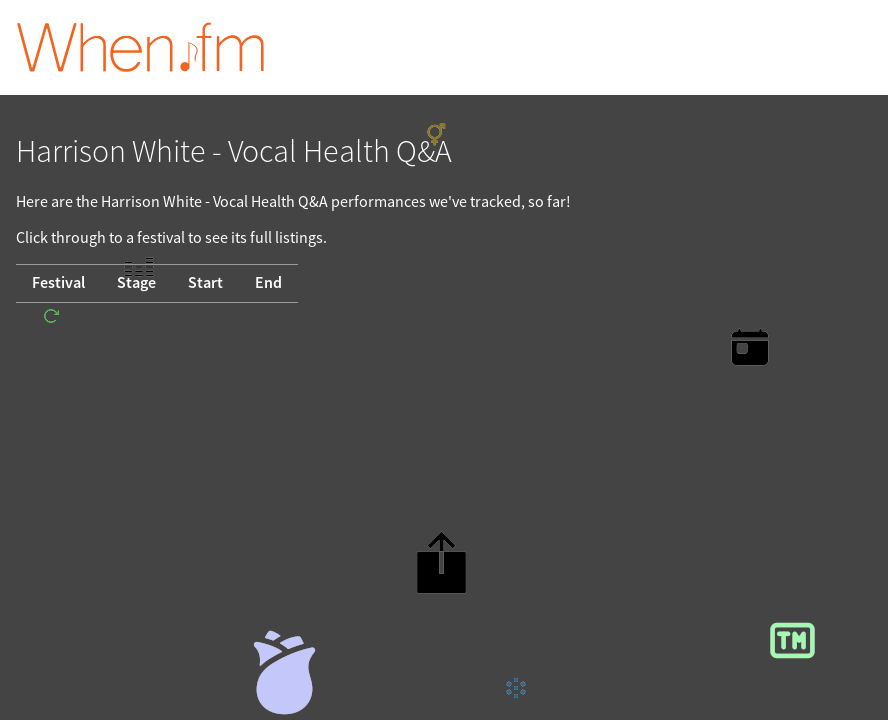 The height and width of the screenshot is (720, 888). I want to click on view today's date or events, so click(750, 347).